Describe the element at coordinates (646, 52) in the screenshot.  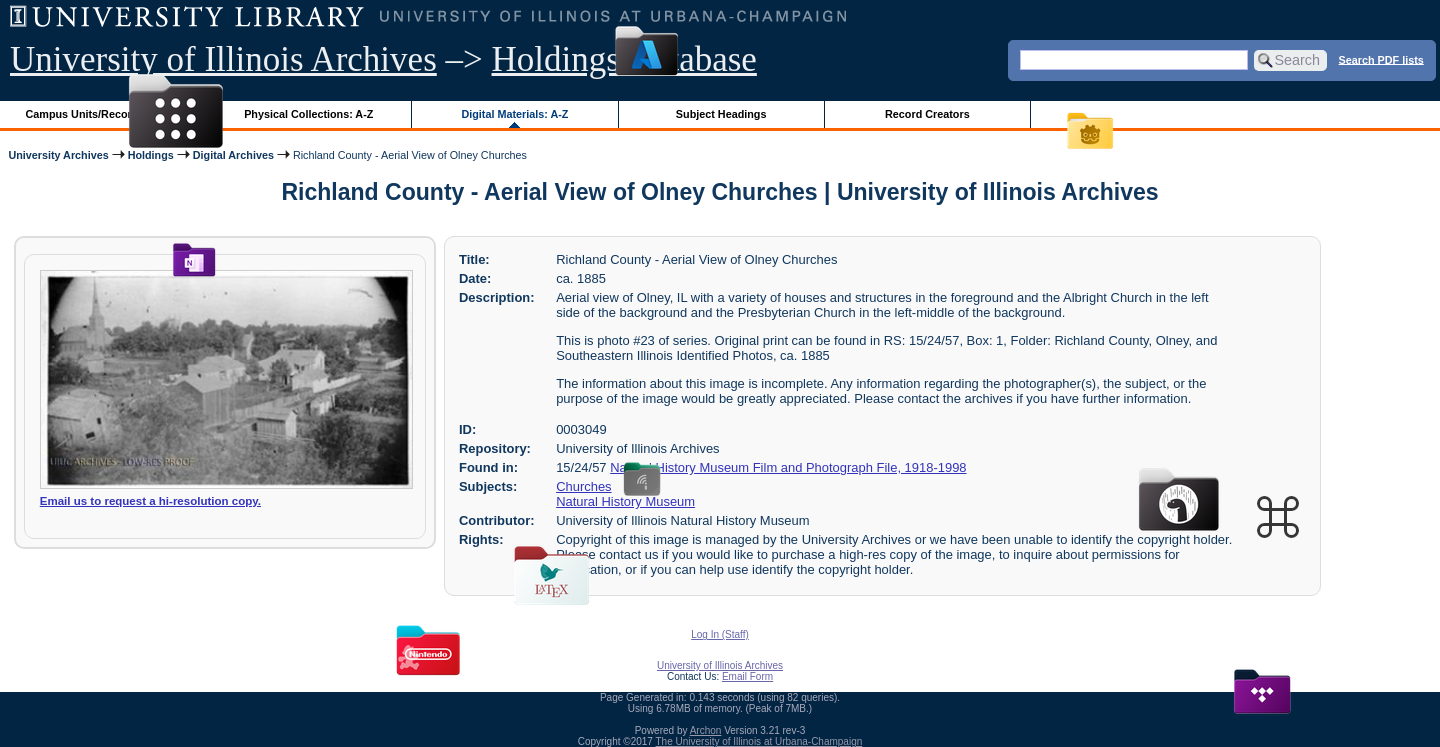
I see `open azure or microsoft cloud-related files` at that location.